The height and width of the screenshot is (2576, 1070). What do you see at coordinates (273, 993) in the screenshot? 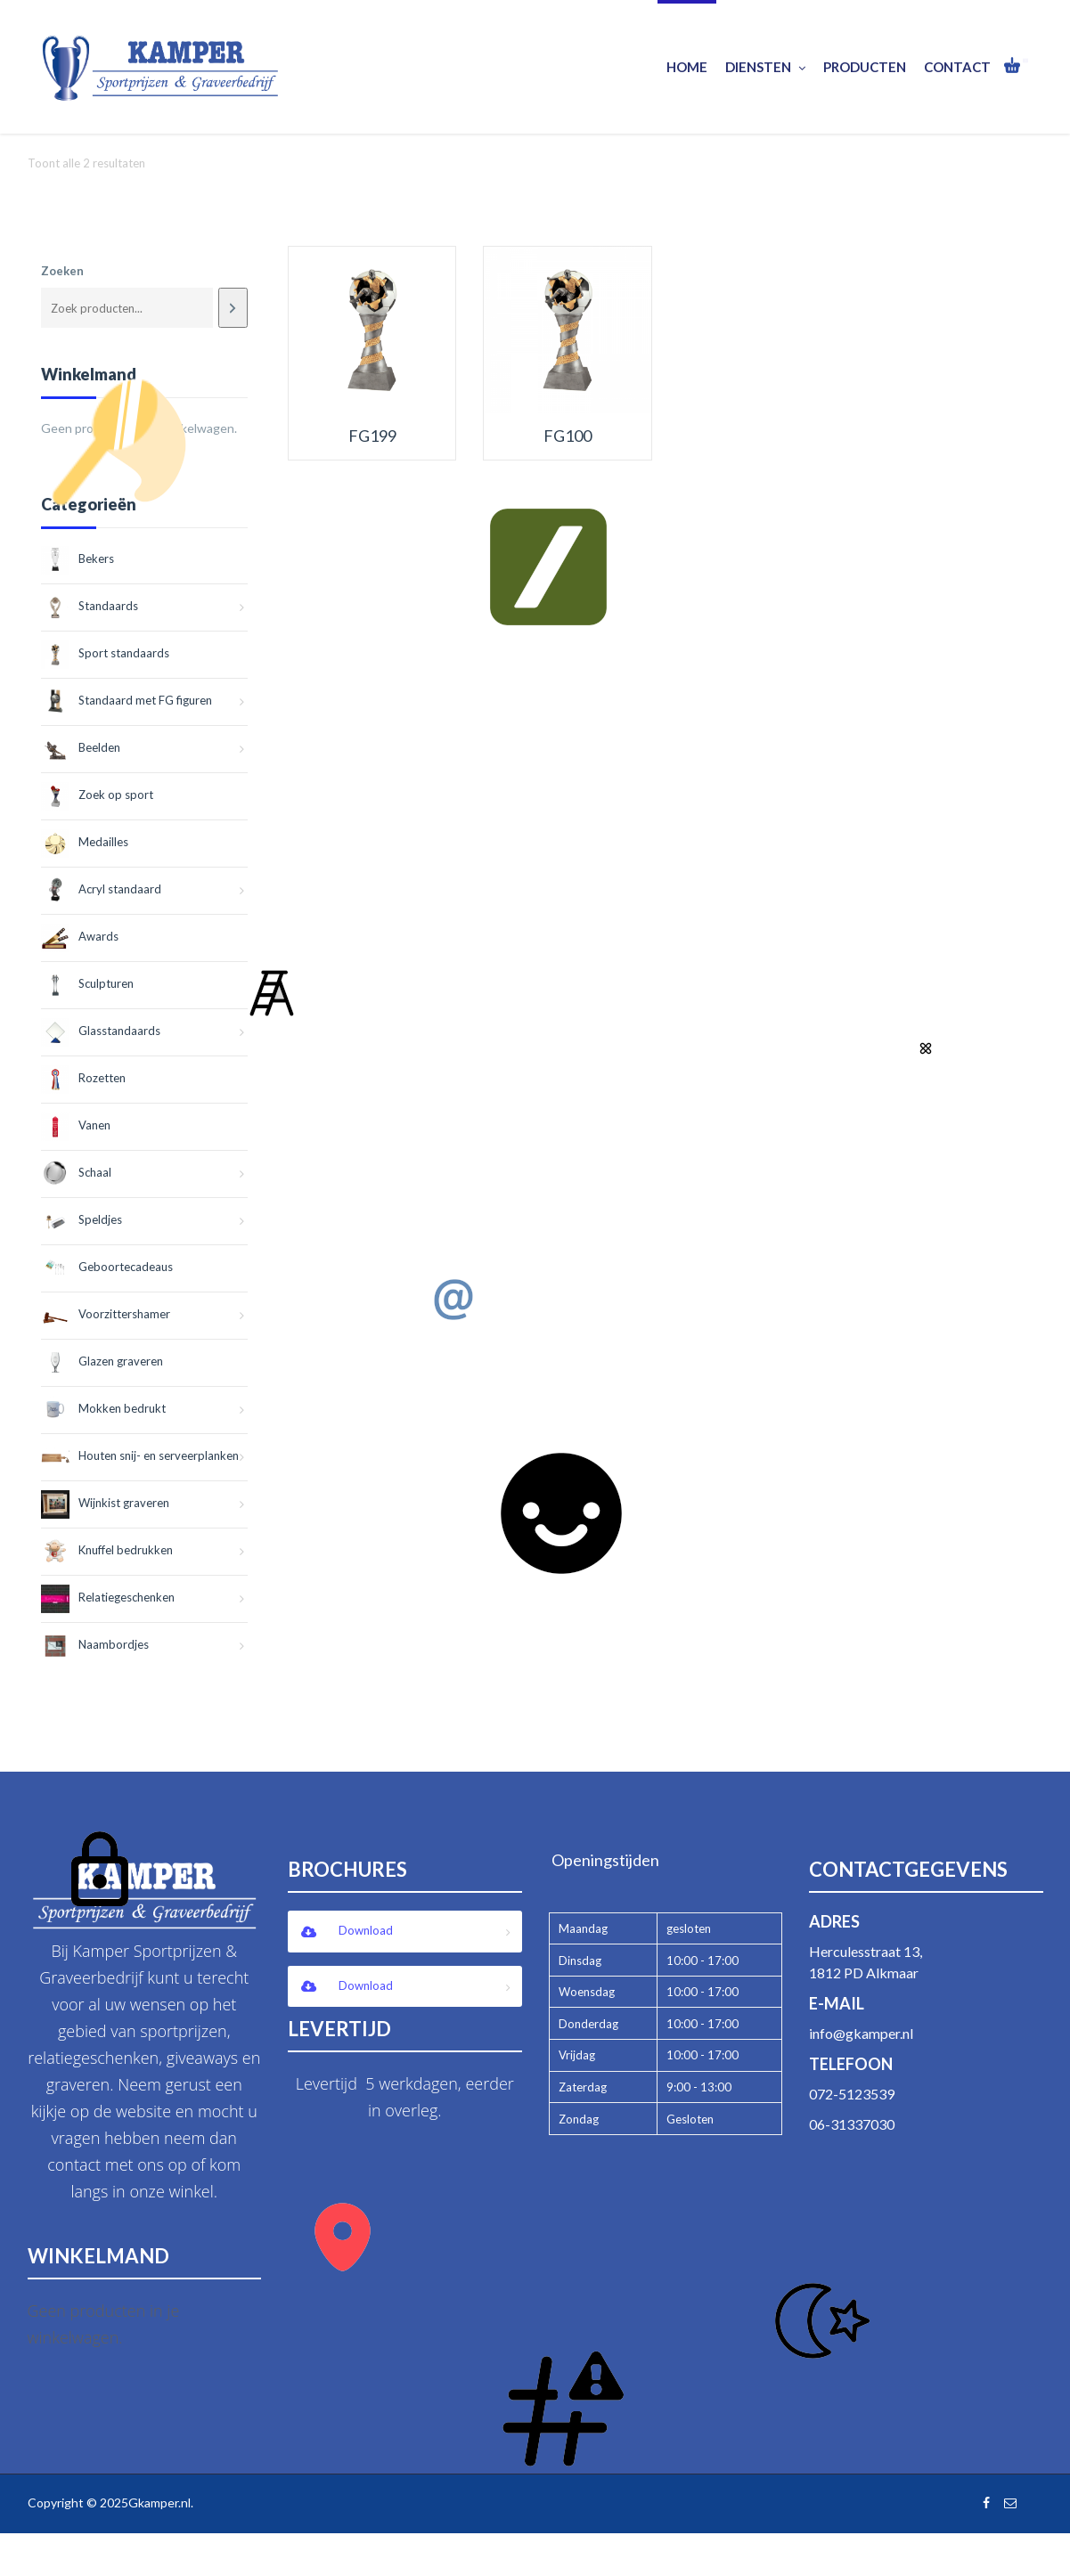
I see `access tools or equipment section` at bounding box center [273, 993].